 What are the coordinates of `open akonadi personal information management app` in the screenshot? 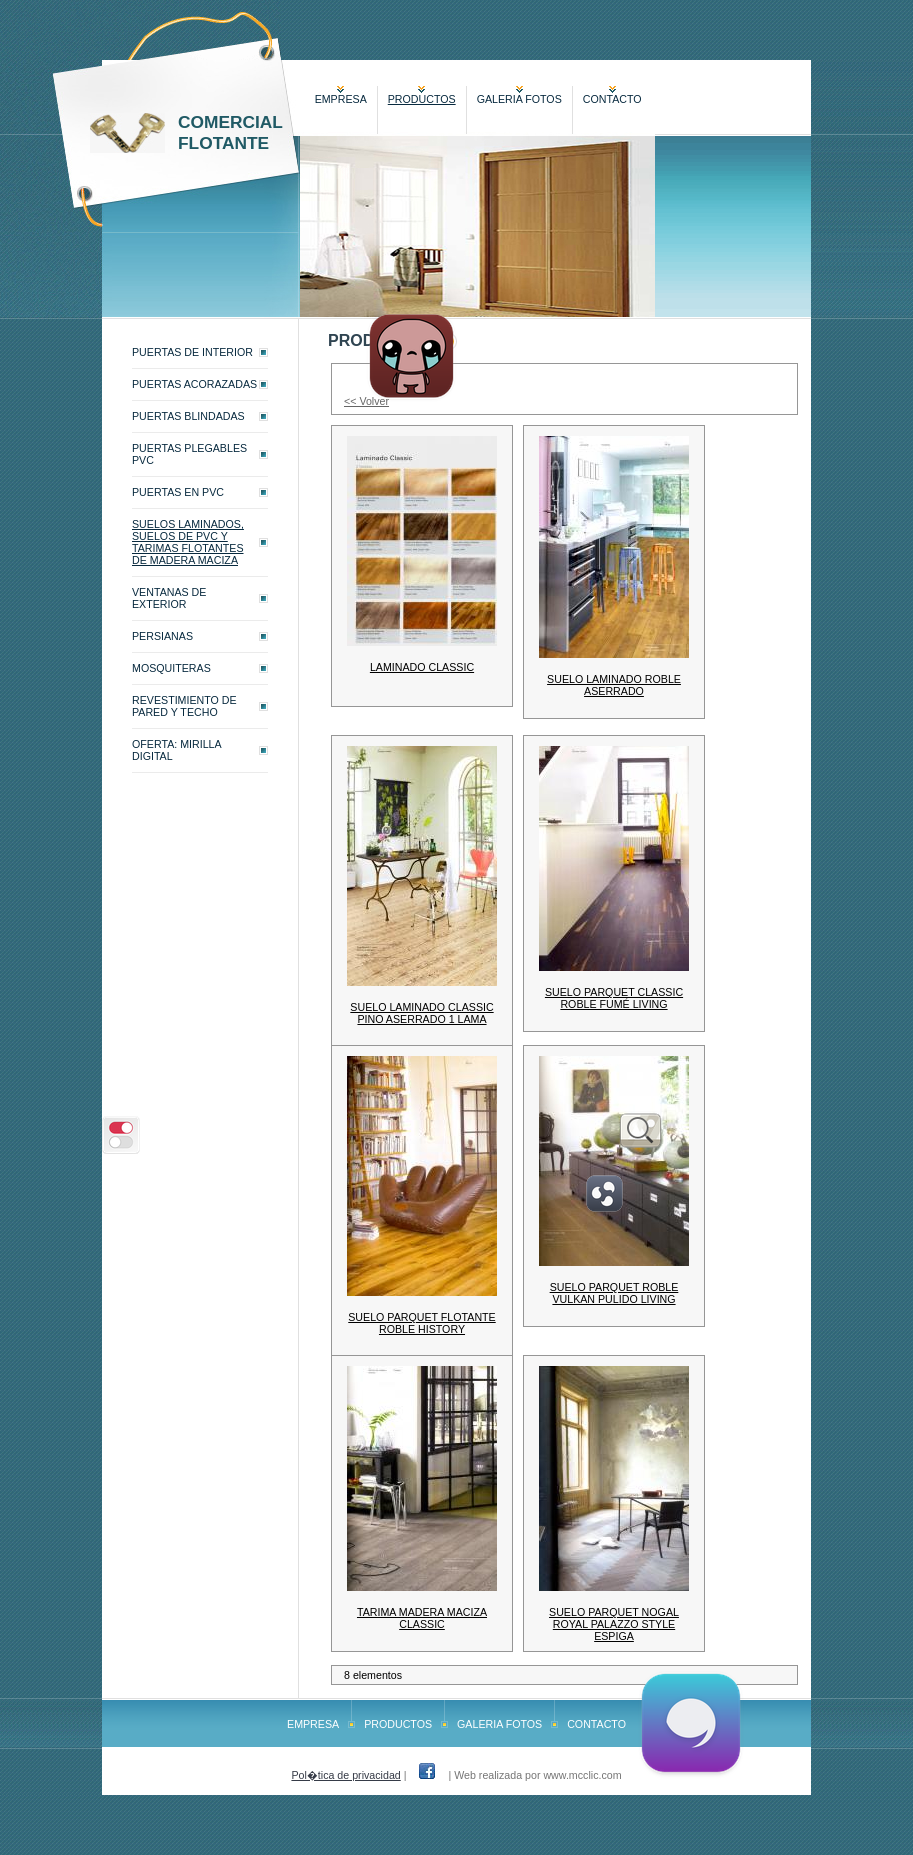 It's located at (691, 1723).